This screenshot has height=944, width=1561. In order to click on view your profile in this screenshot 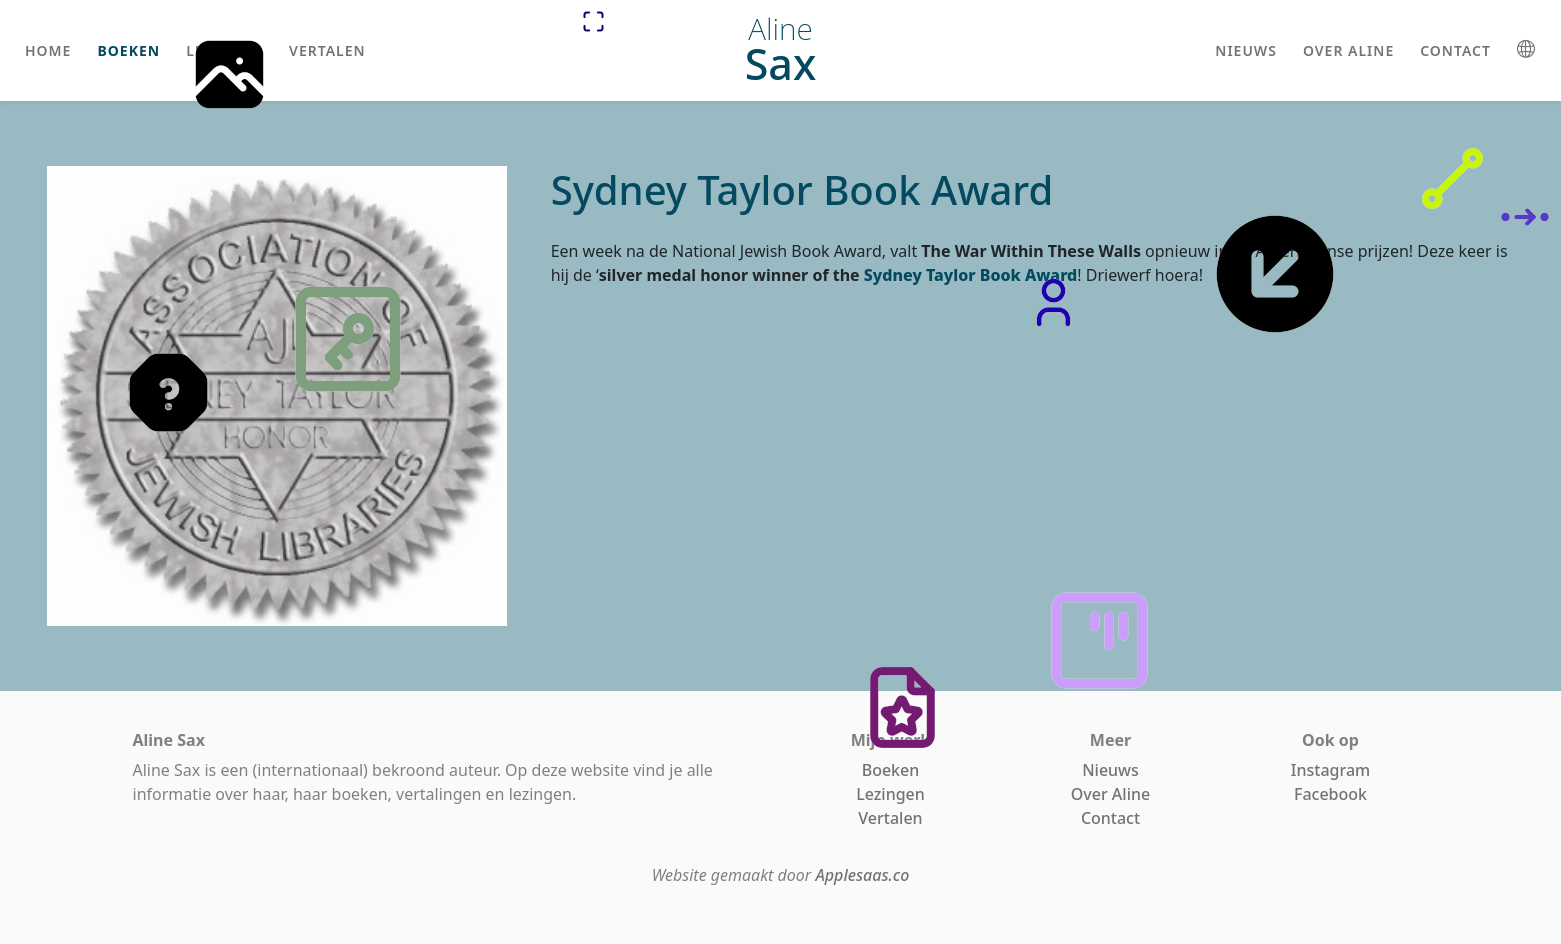, I will do `click(1053, 302)`.